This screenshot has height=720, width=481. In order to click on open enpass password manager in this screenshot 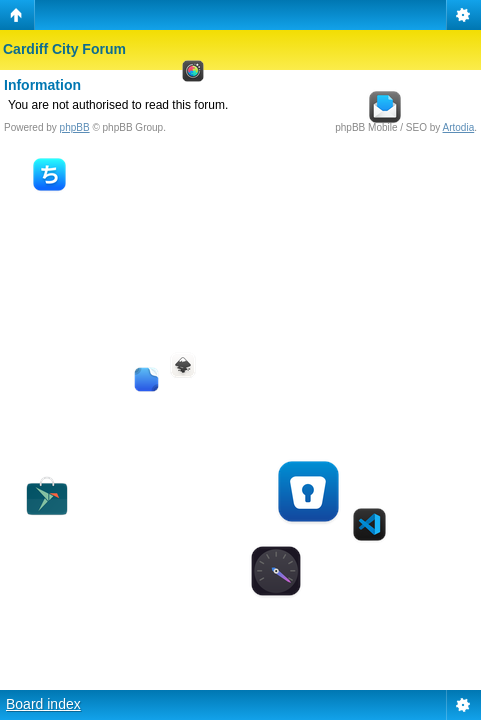, I will do `click(308, 491)`.